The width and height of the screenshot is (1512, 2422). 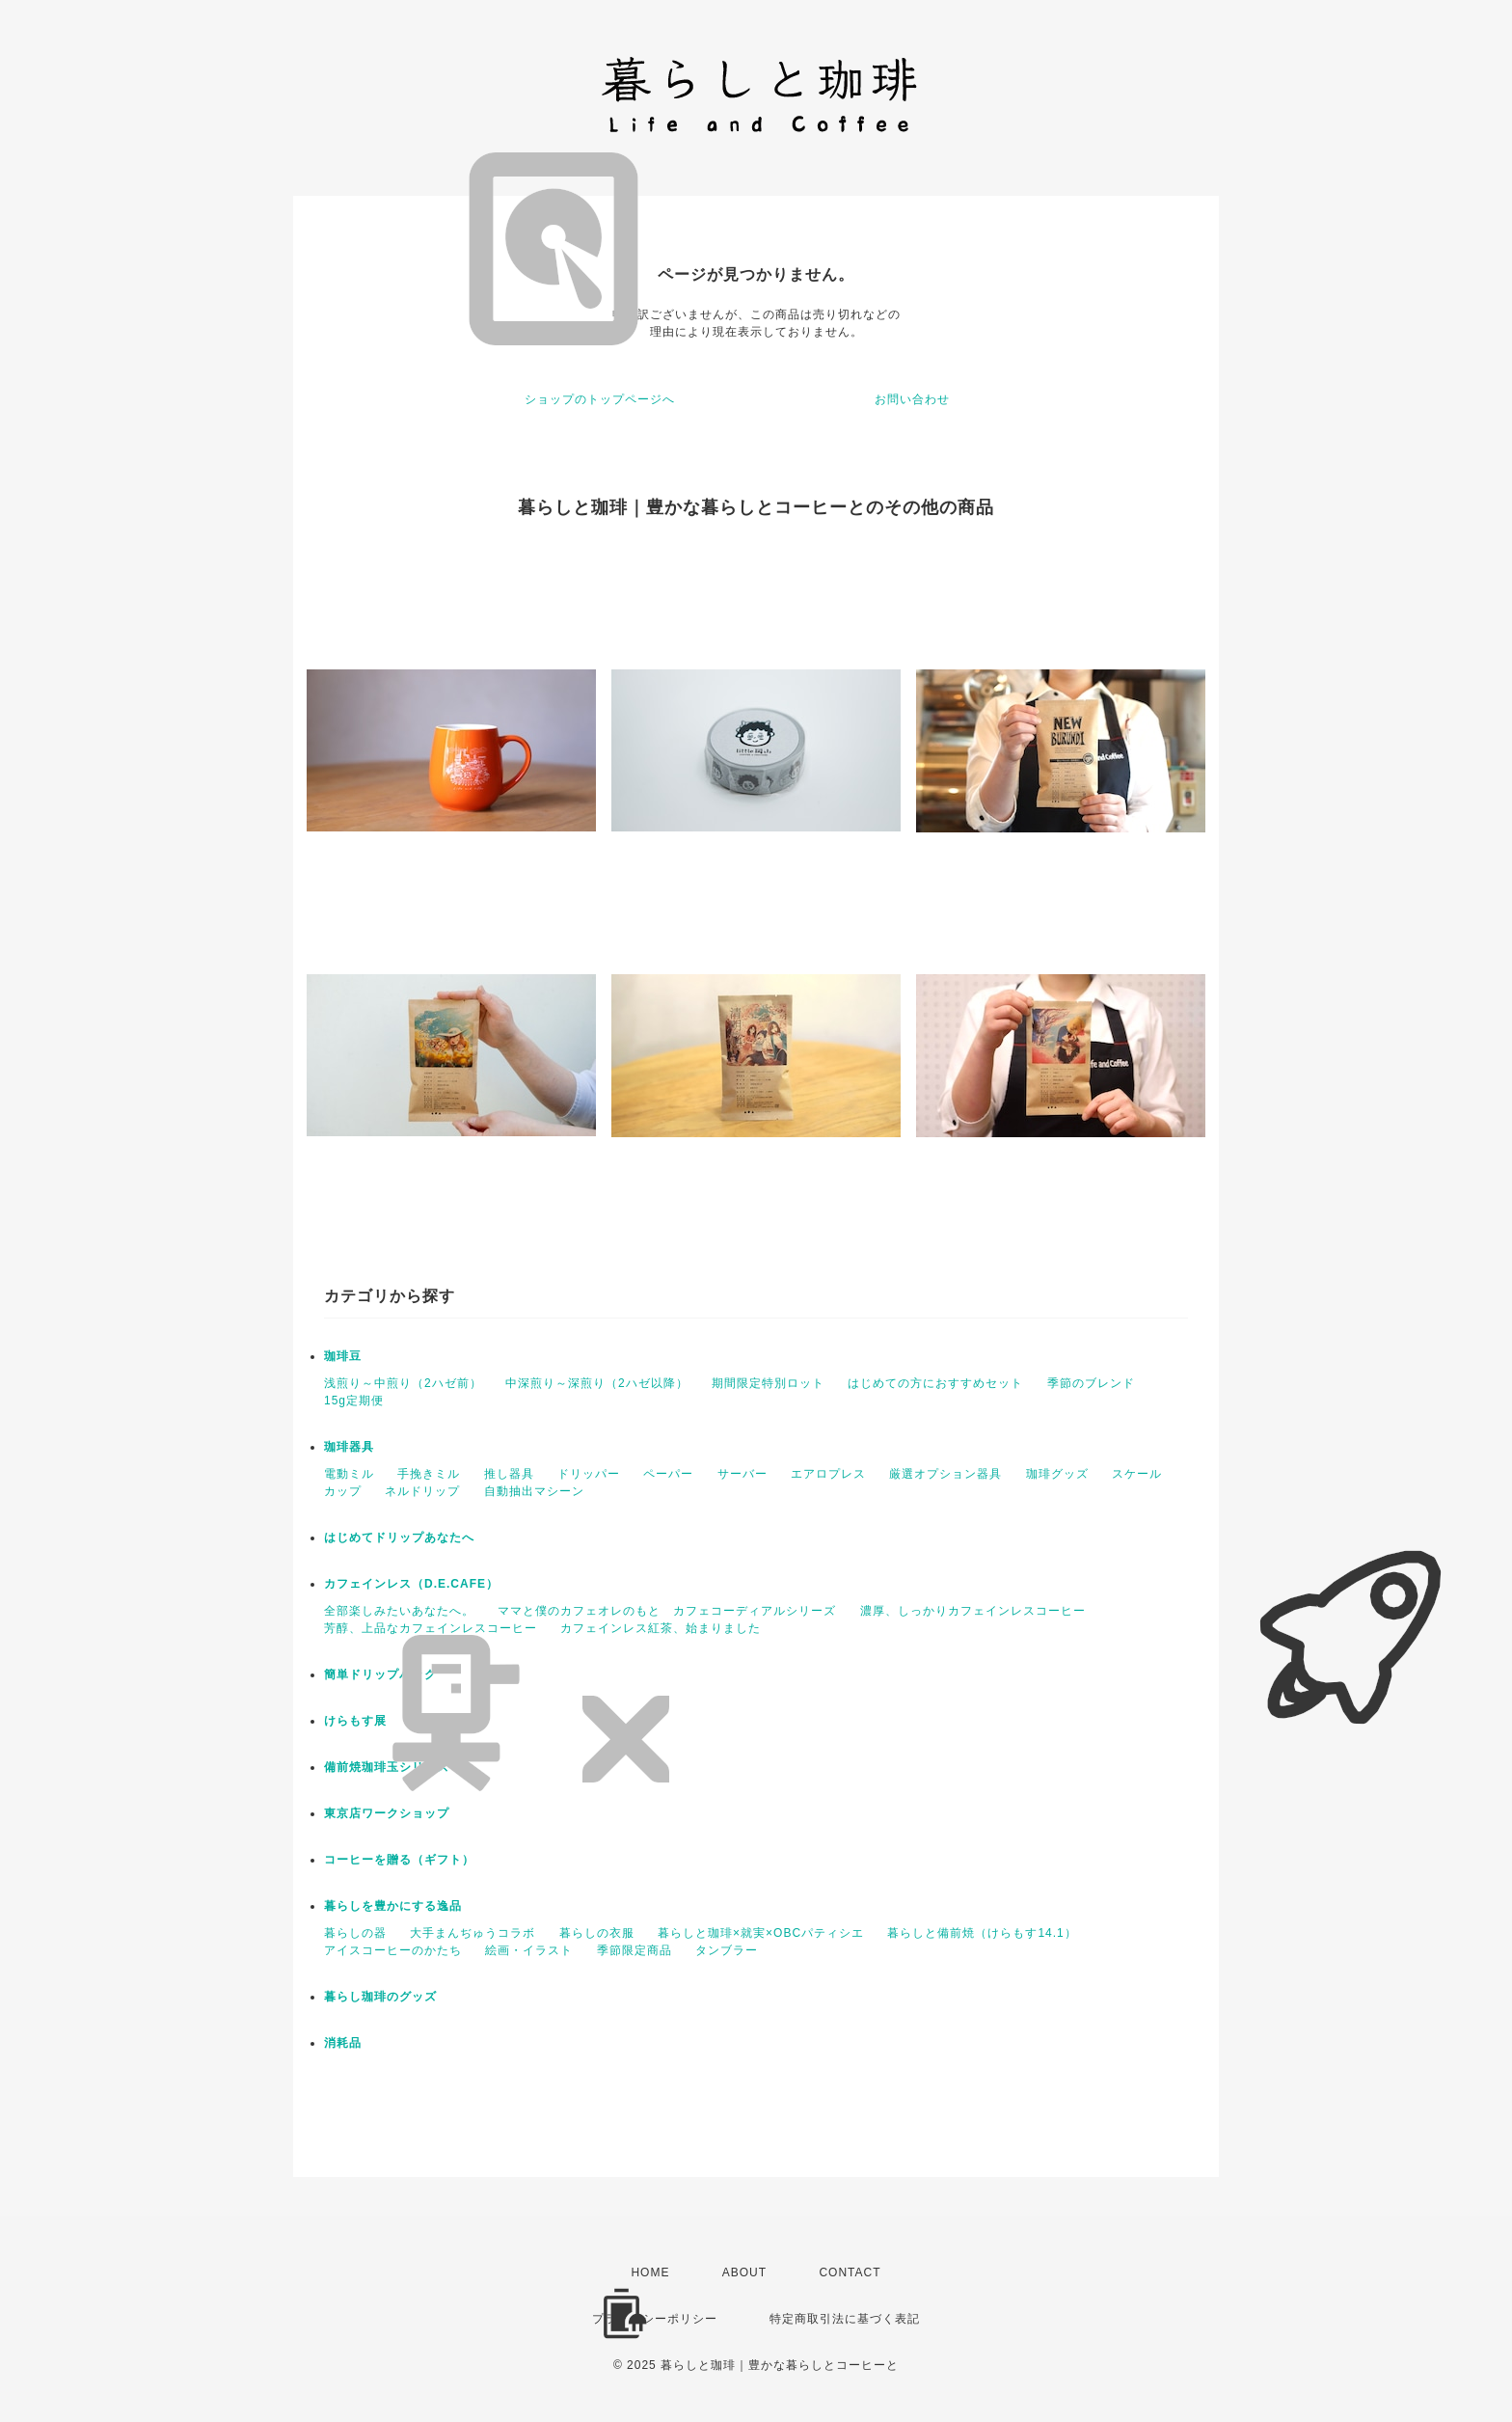 What do you see at coordinates (461, 1713) in the screenshot?
I see `configure network proxy settings` at bounding box center [461, 1713].